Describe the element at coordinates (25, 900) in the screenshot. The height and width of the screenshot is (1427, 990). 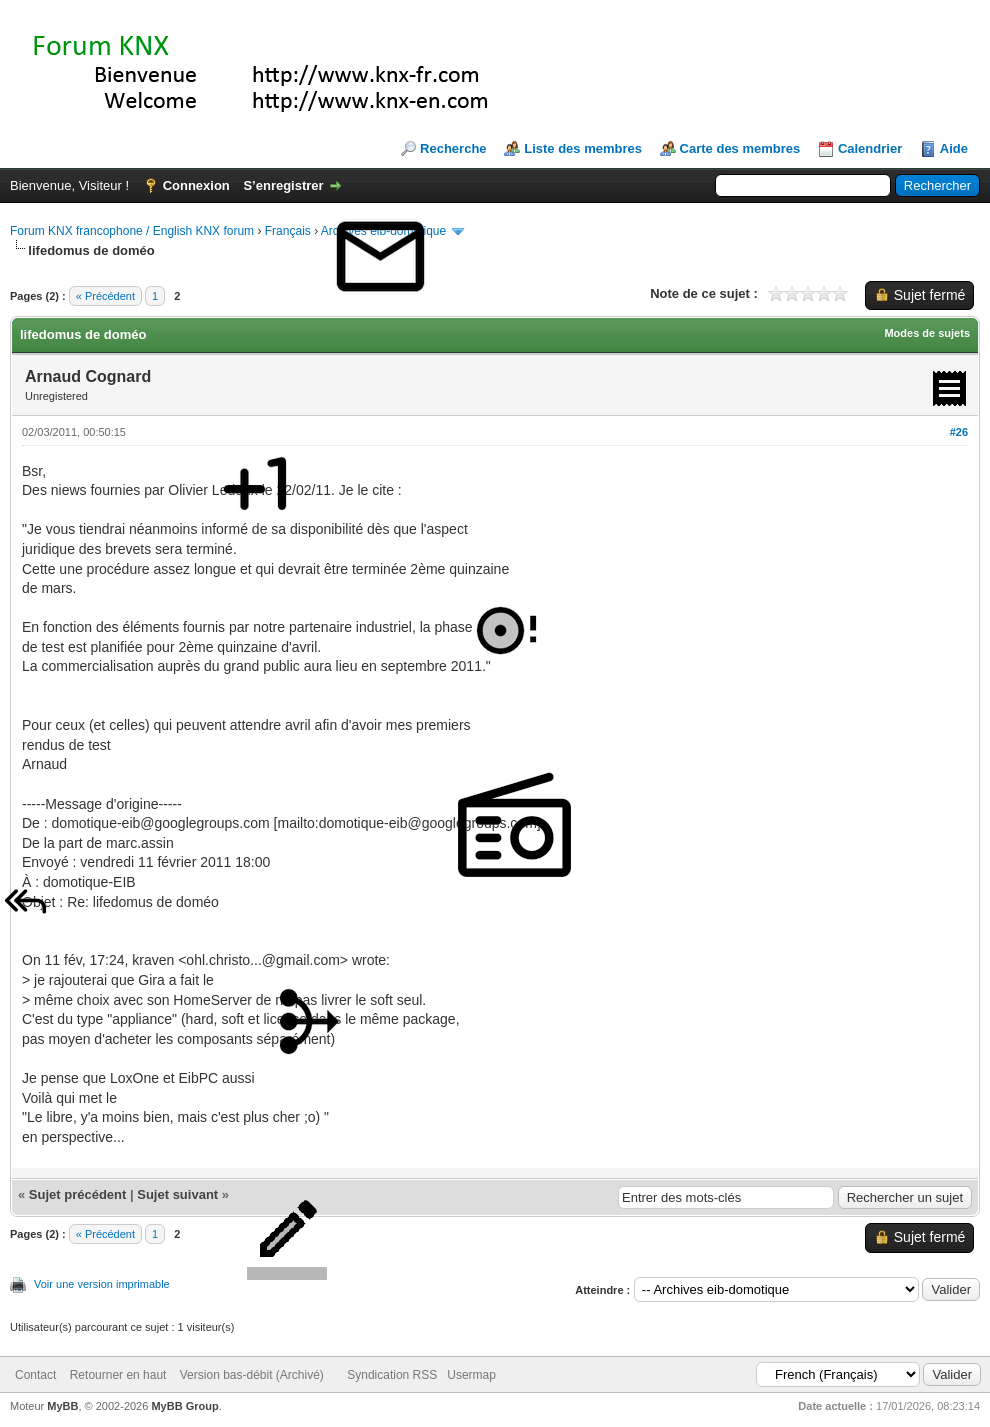
I see `reply to all recipients of an email or message` at that location.